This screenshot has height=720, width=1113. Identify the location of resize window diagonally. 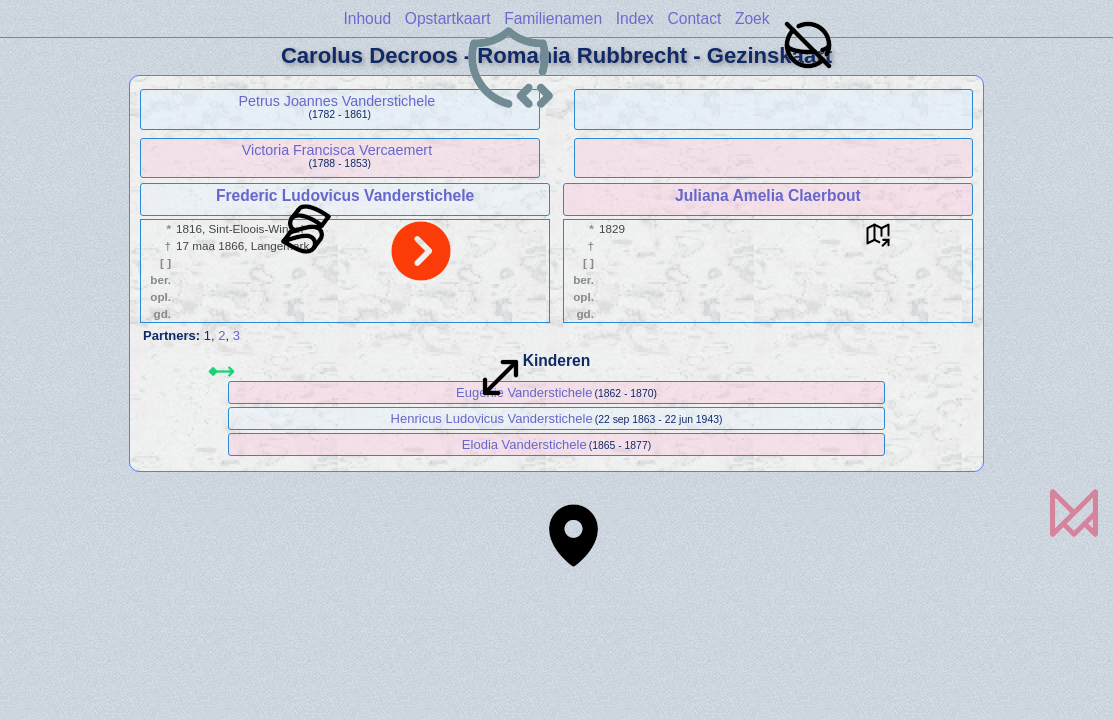
(500, 377).